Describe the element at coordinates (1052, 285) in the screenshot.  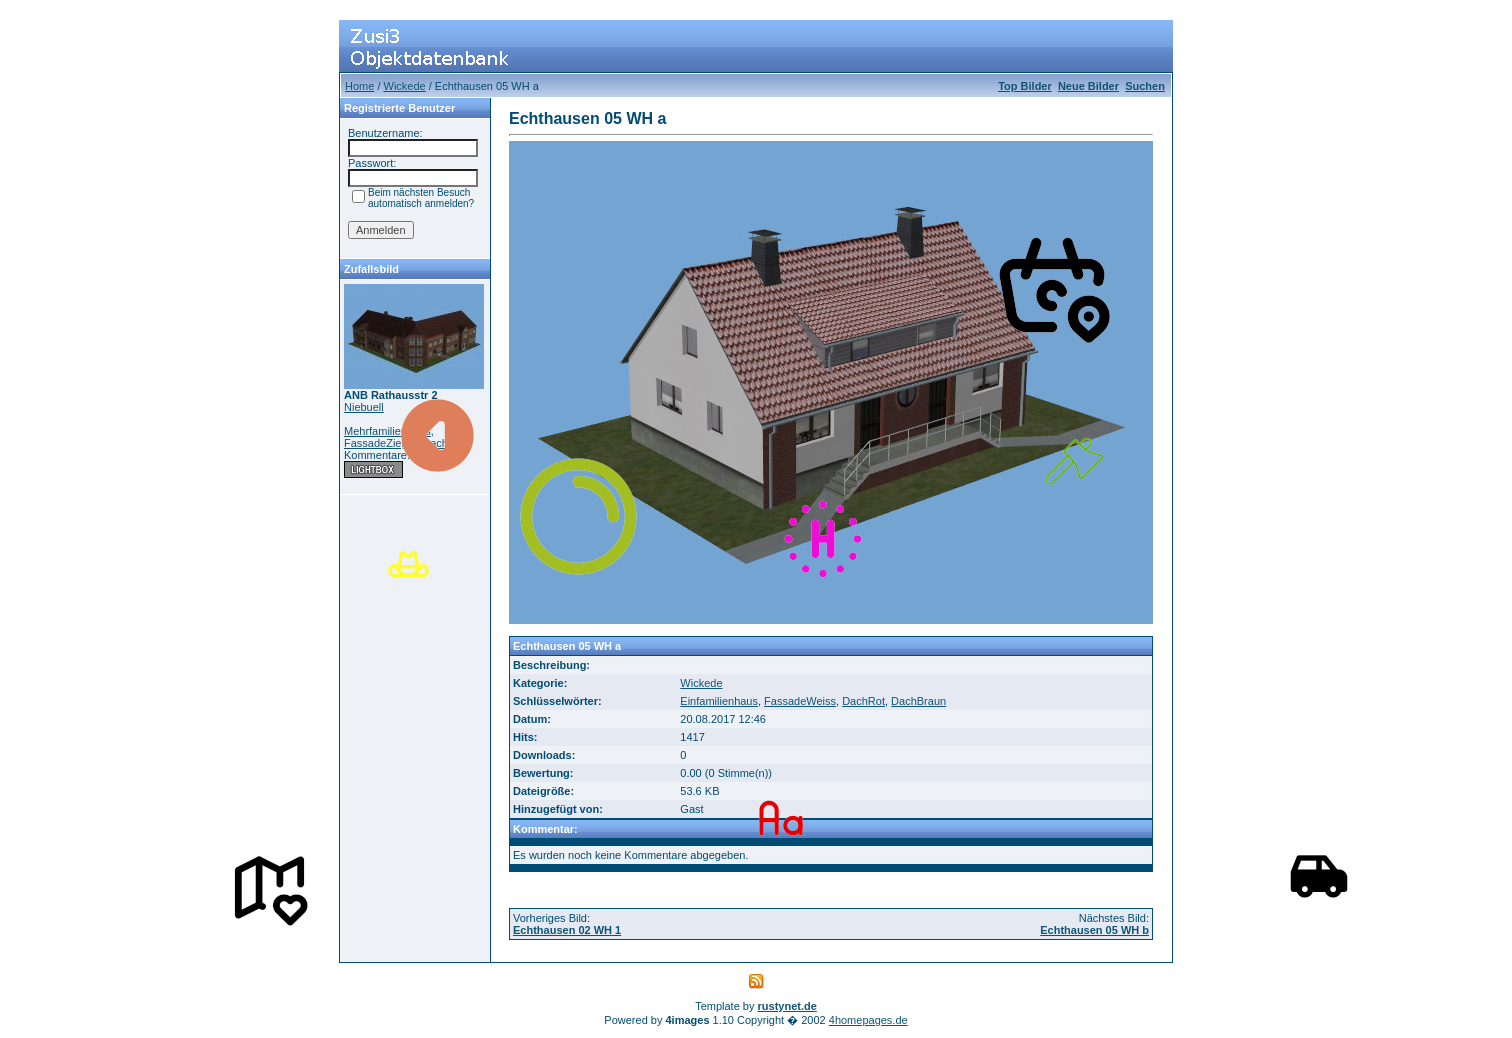
I see `view pickup location for your basket` at that location.